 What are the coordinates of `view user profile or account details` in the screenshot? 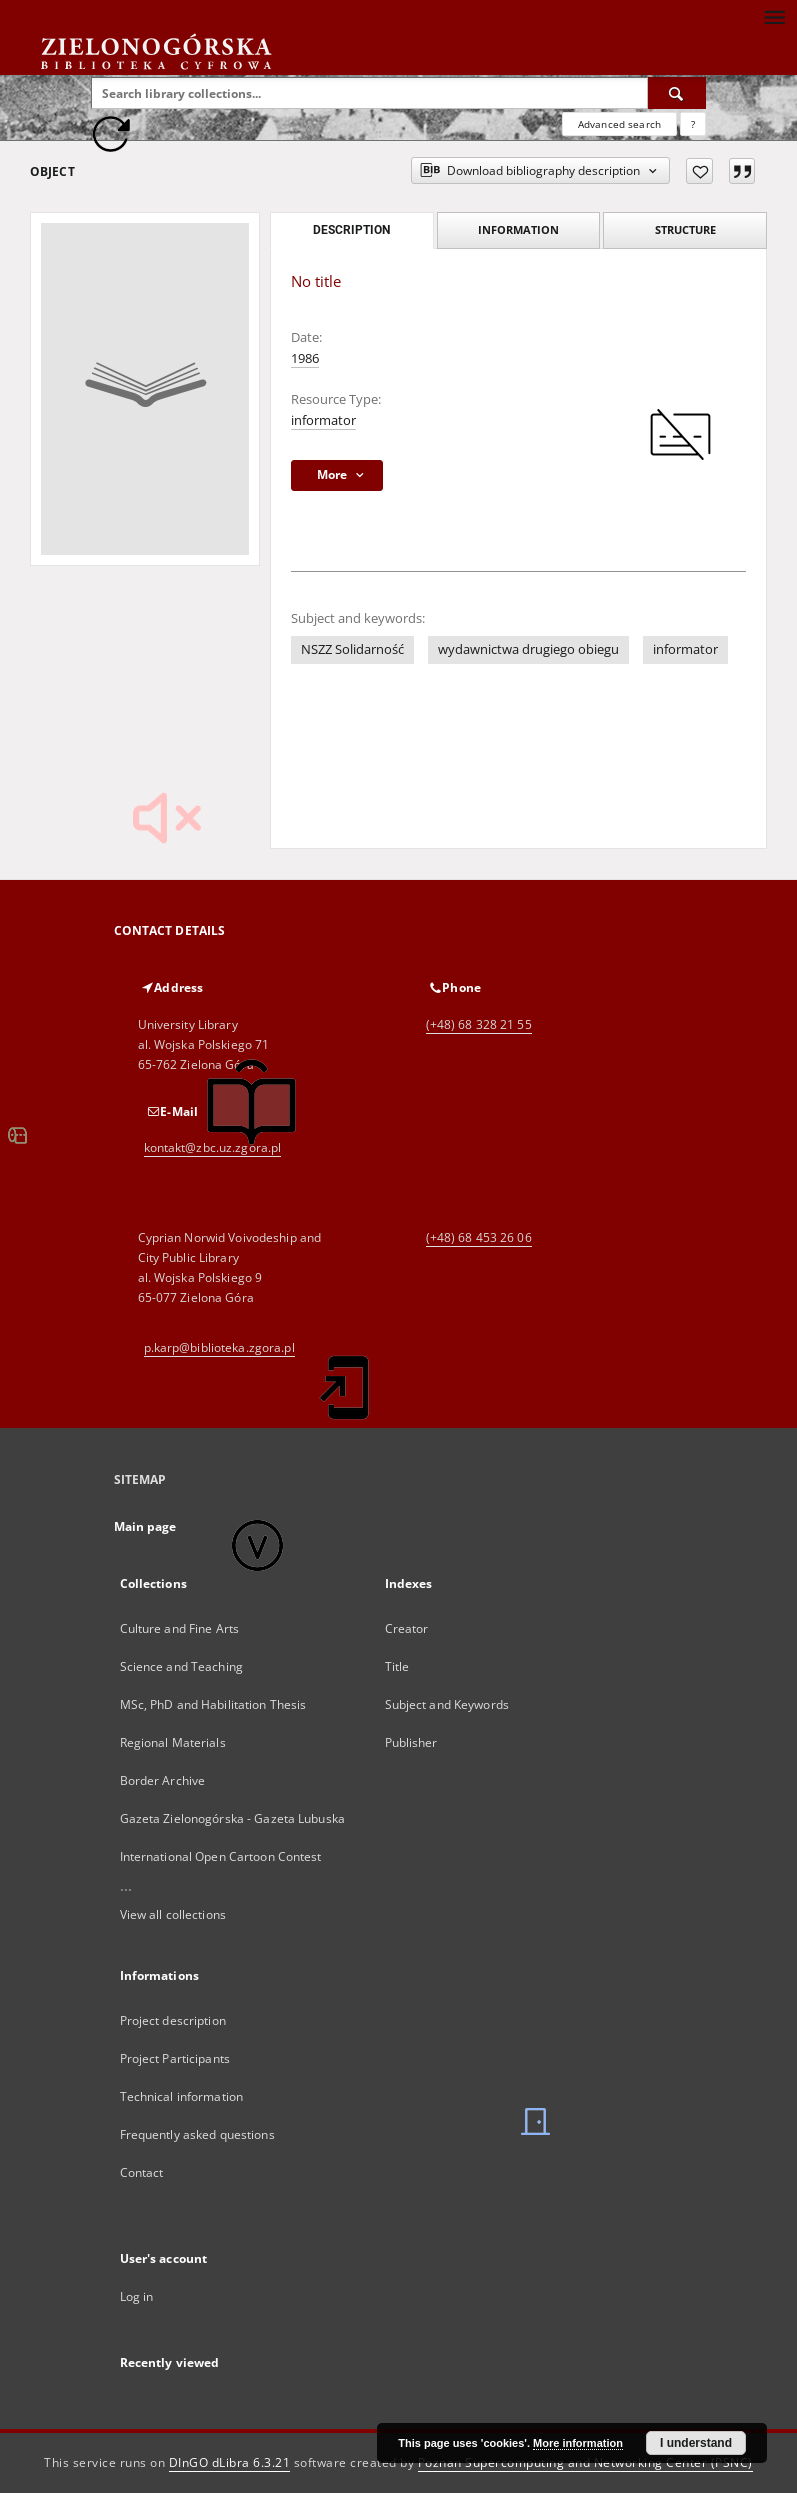 It's located at (251, 1100).